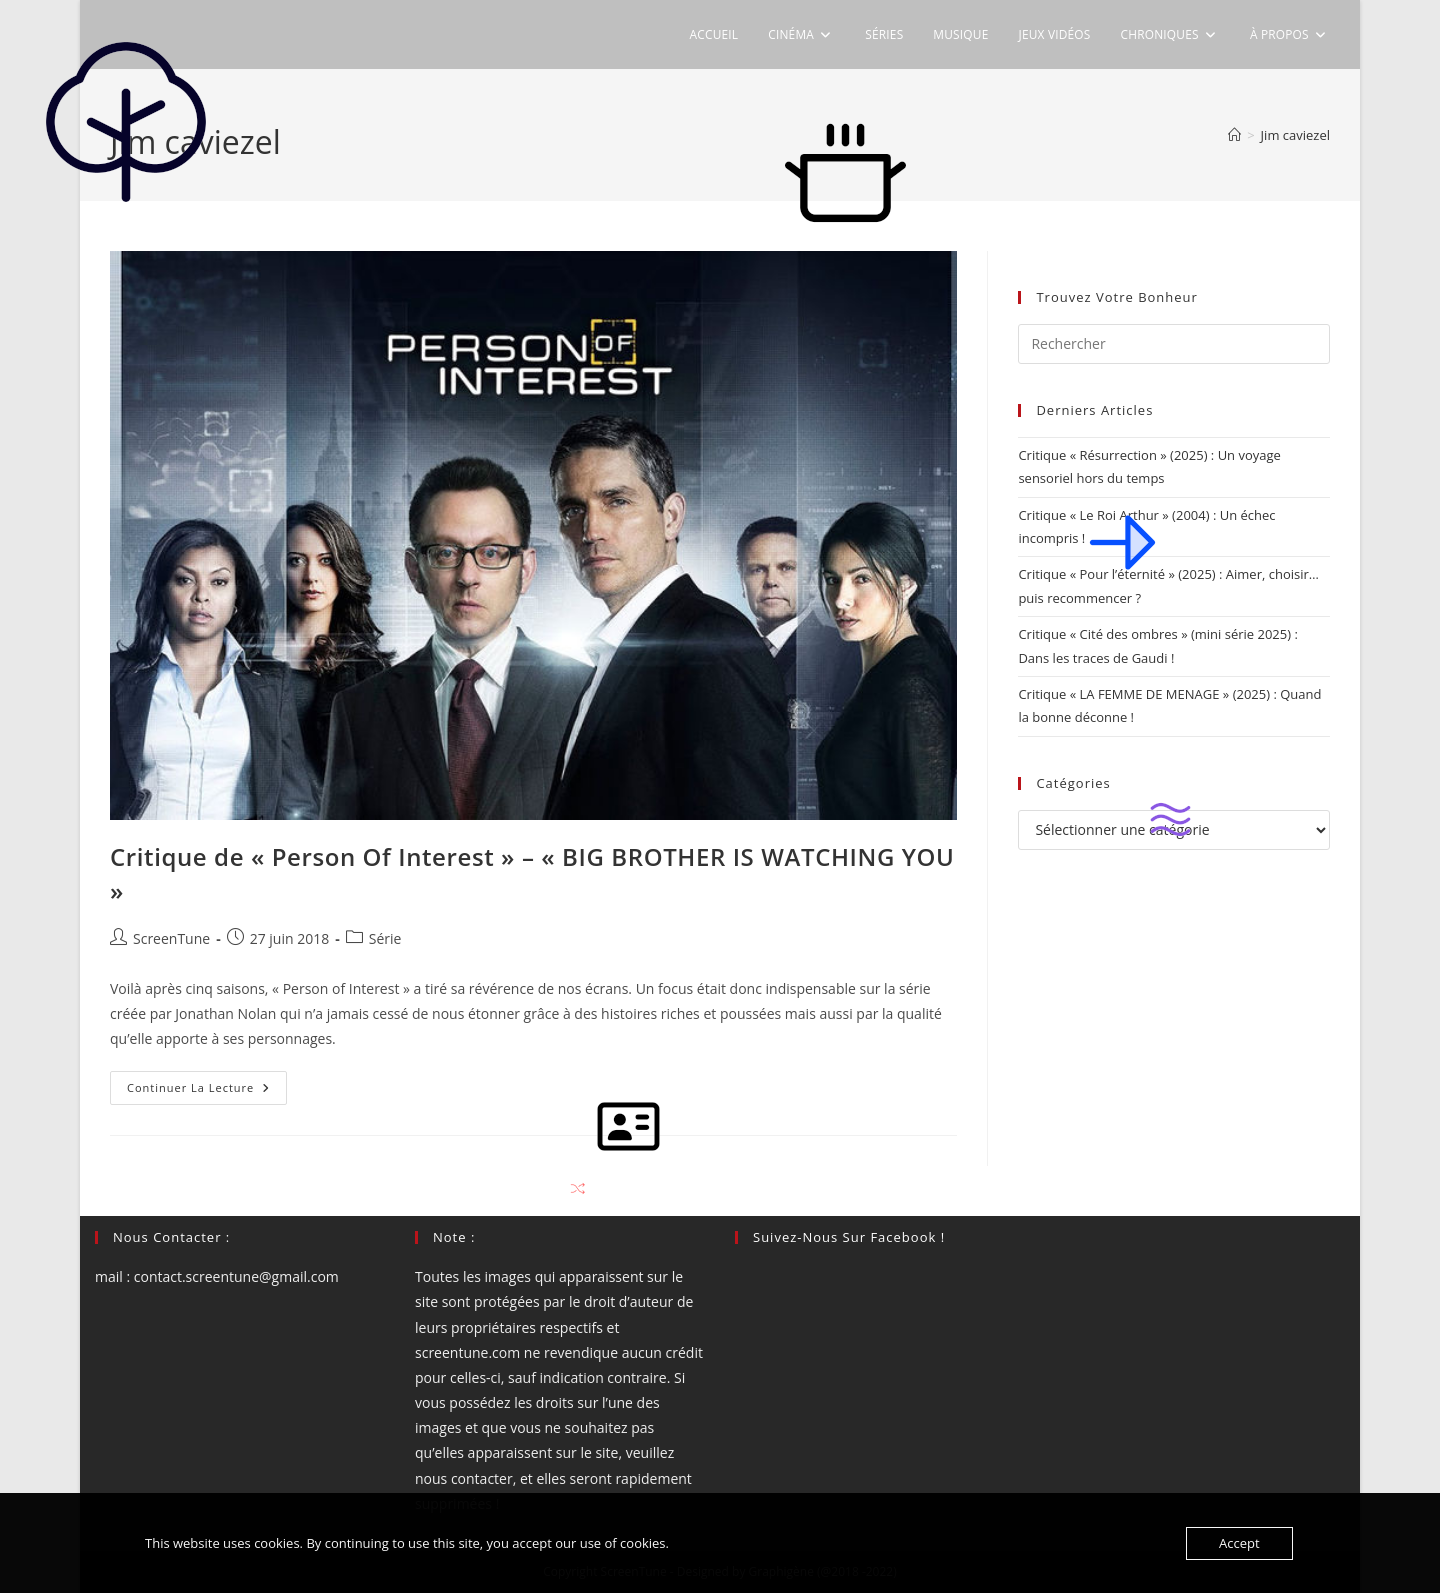 The image size is (1440, 1593). I want to click on view contact details, so click(628, 1126).